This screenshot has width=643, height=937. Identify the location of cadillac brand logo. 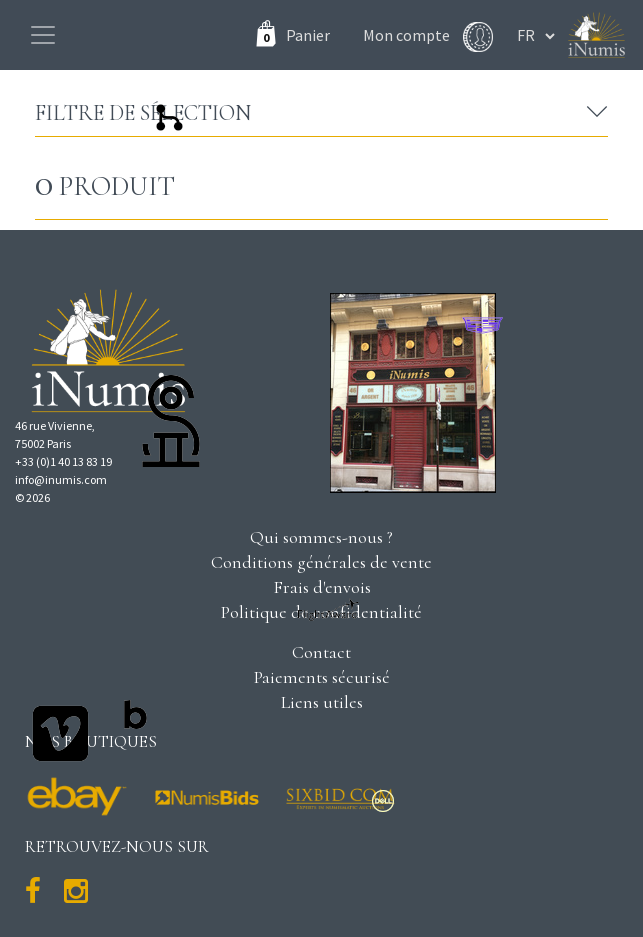
(482, 325).